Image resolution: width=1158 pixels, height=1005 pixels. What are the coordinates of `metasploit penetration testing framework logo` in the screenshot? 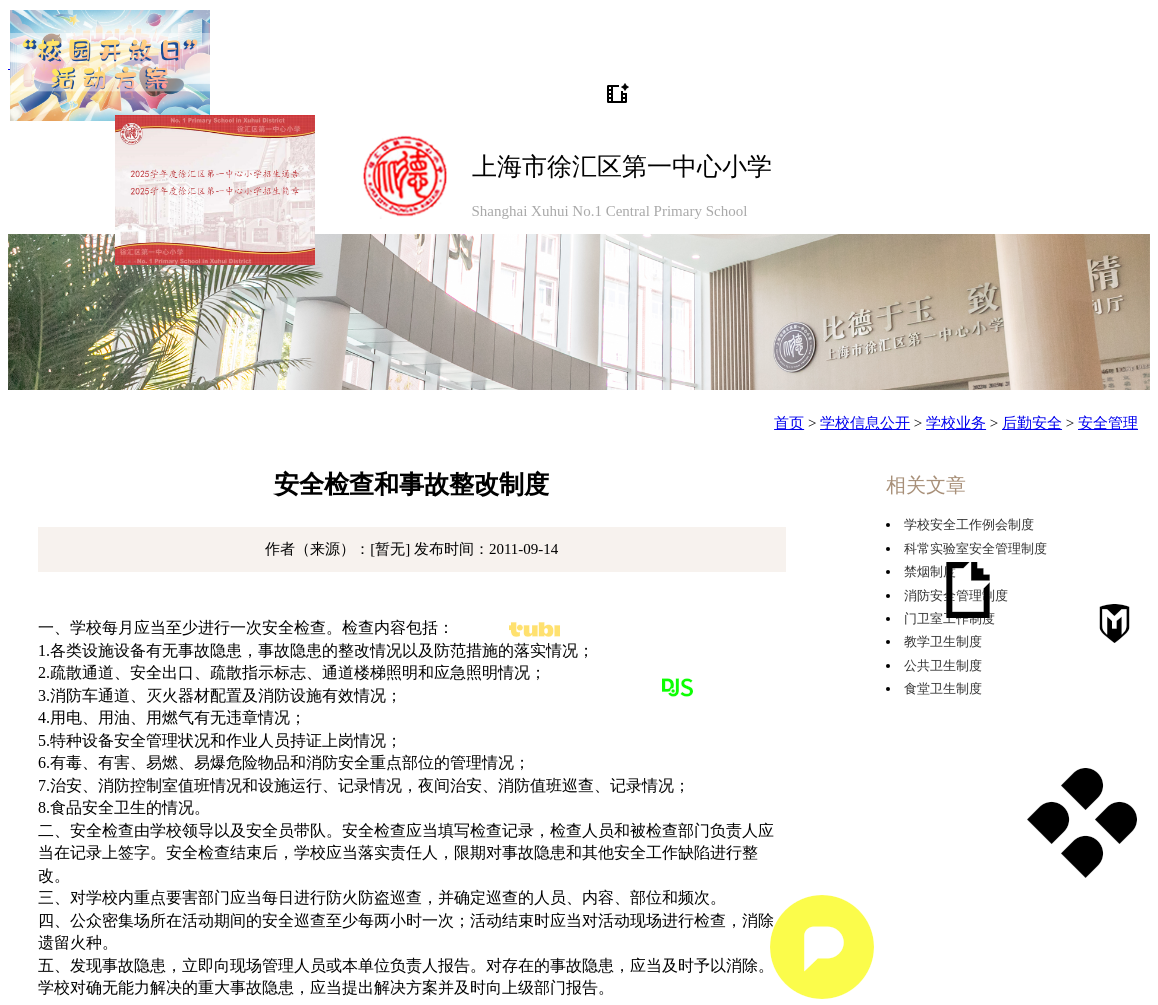 It's located at (1114, 623).